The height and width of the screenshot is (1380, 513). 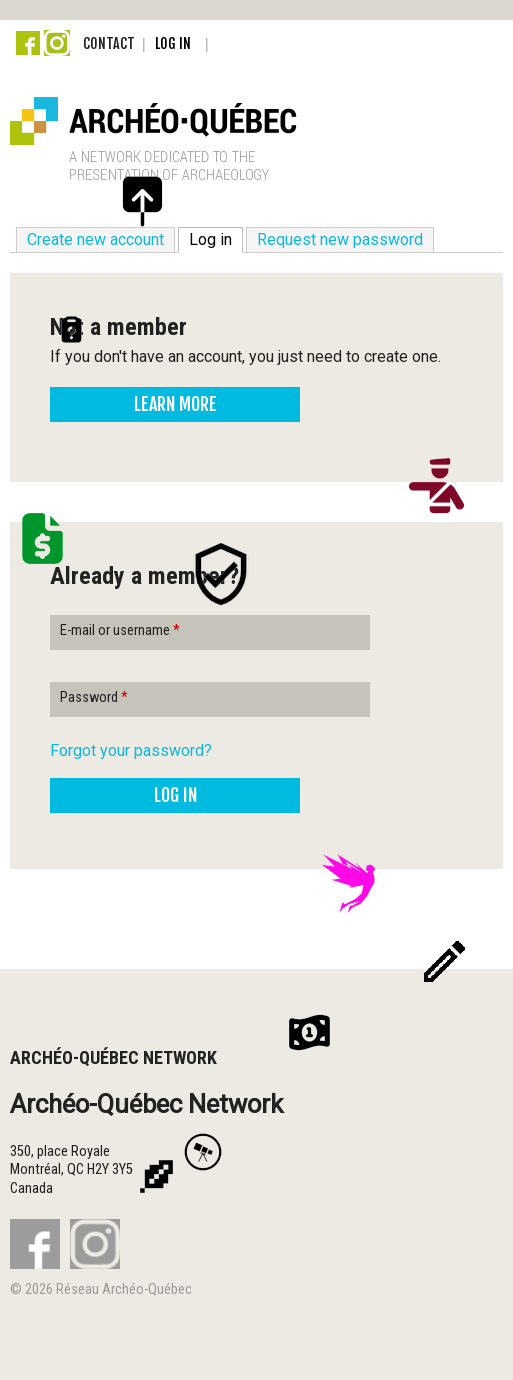 I want to click on view financial document or invoice, so click(x=42, y=538).